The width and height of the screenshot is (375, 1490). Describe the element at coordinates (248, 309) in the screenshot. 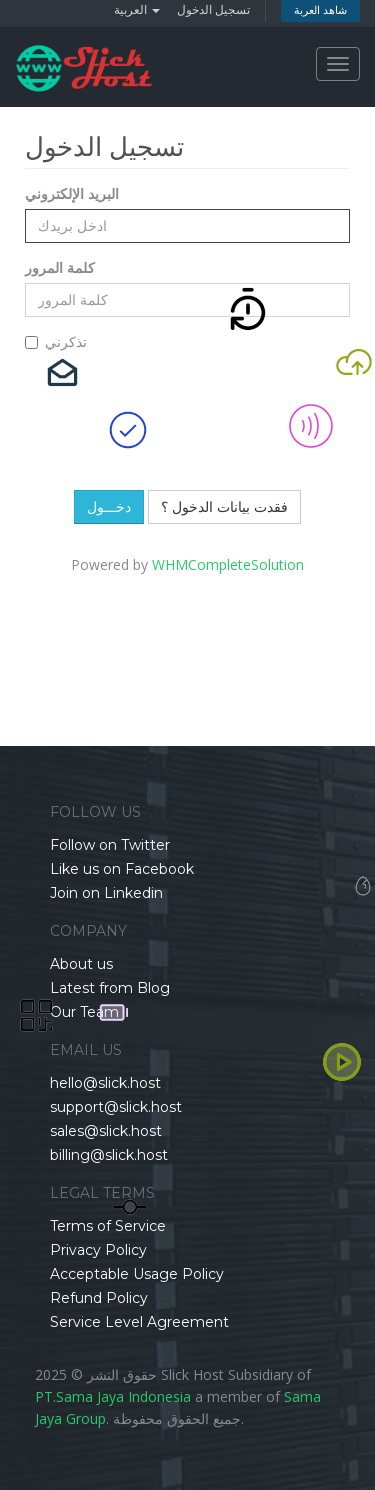

I see `reset the timer to its starting value` at that location.